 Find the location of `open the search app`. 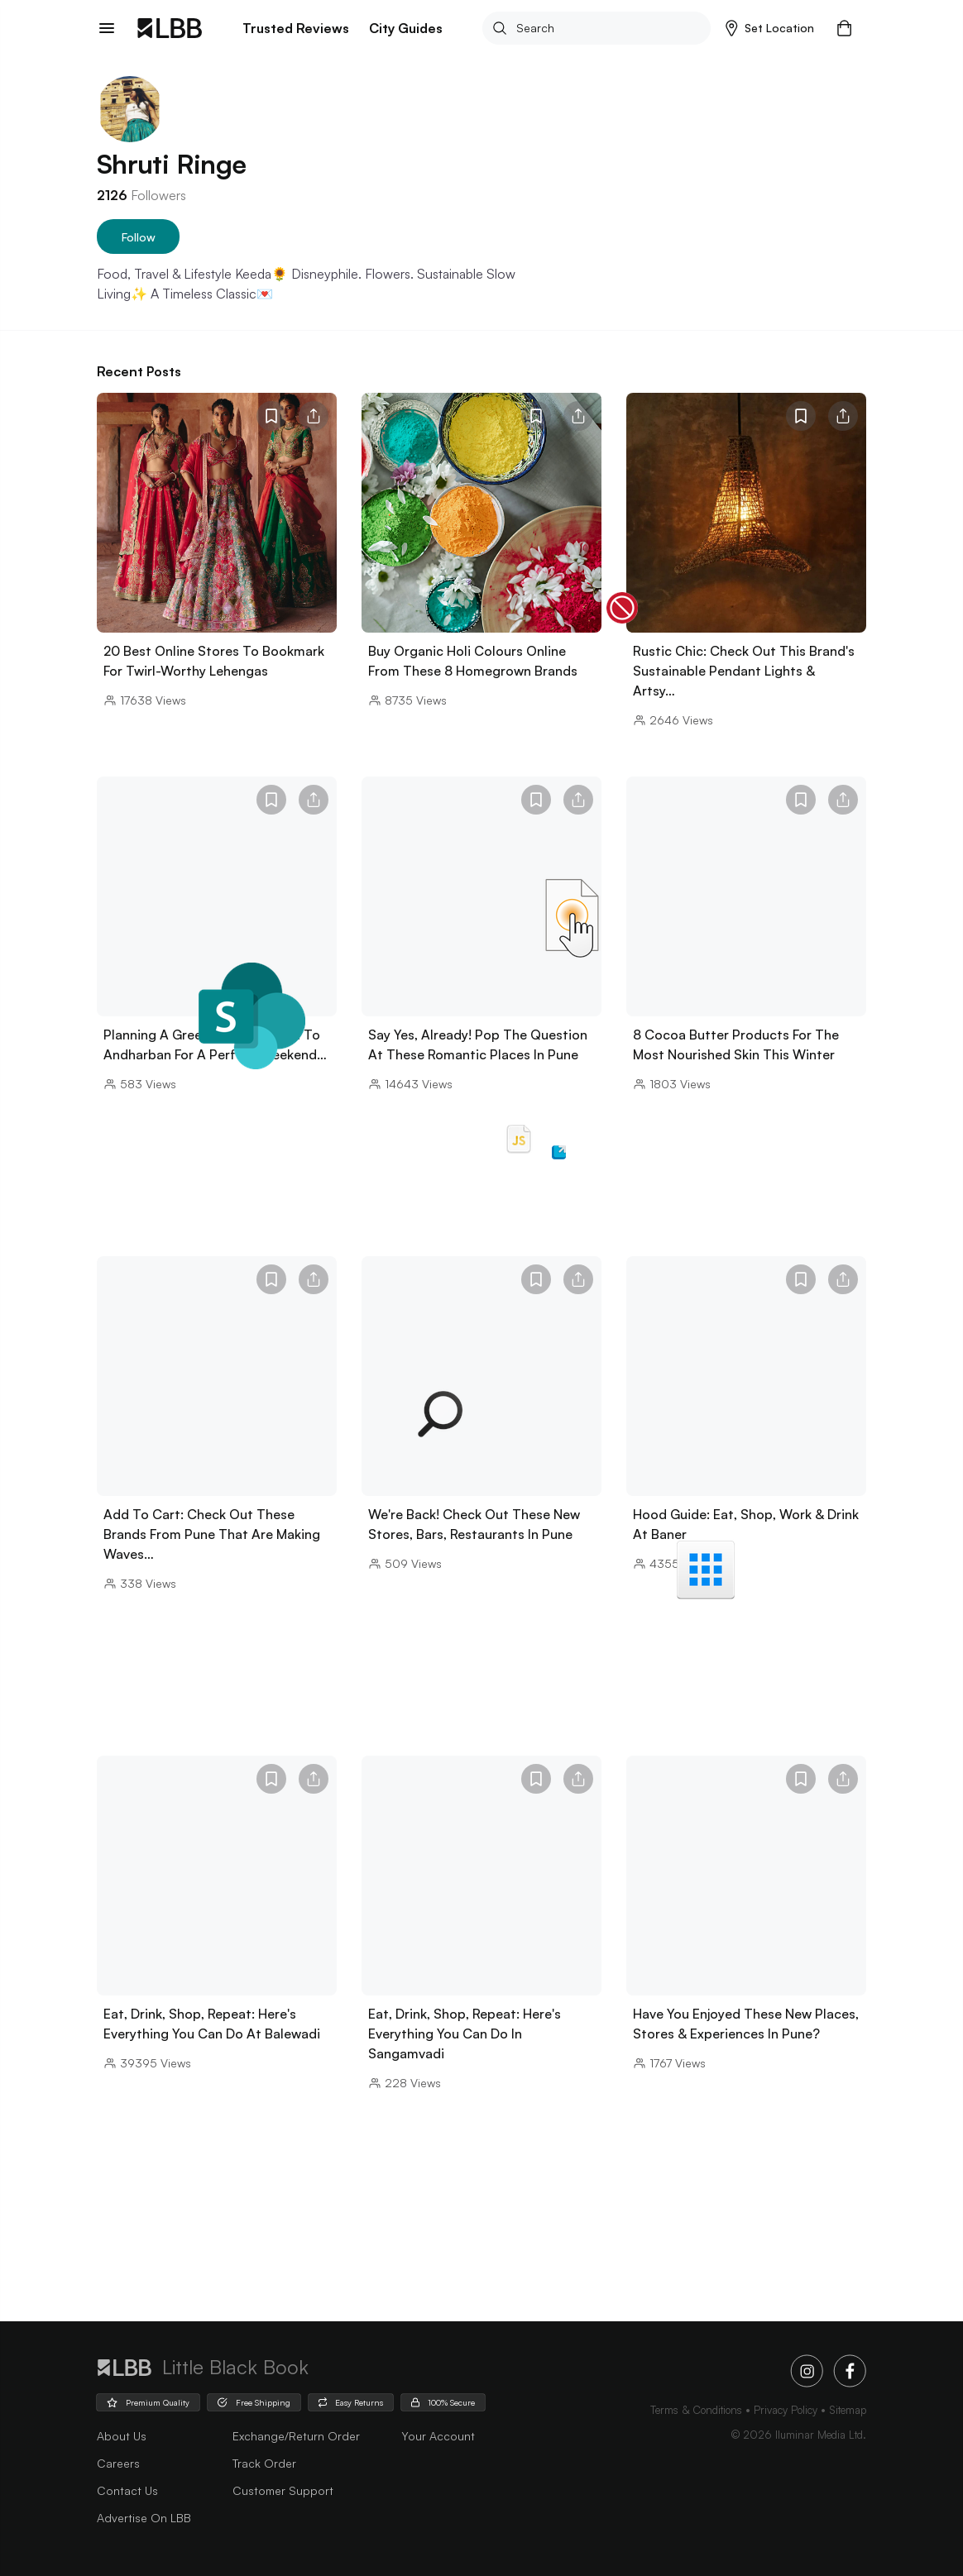

open the search app is located at coordinates (440, 1413).